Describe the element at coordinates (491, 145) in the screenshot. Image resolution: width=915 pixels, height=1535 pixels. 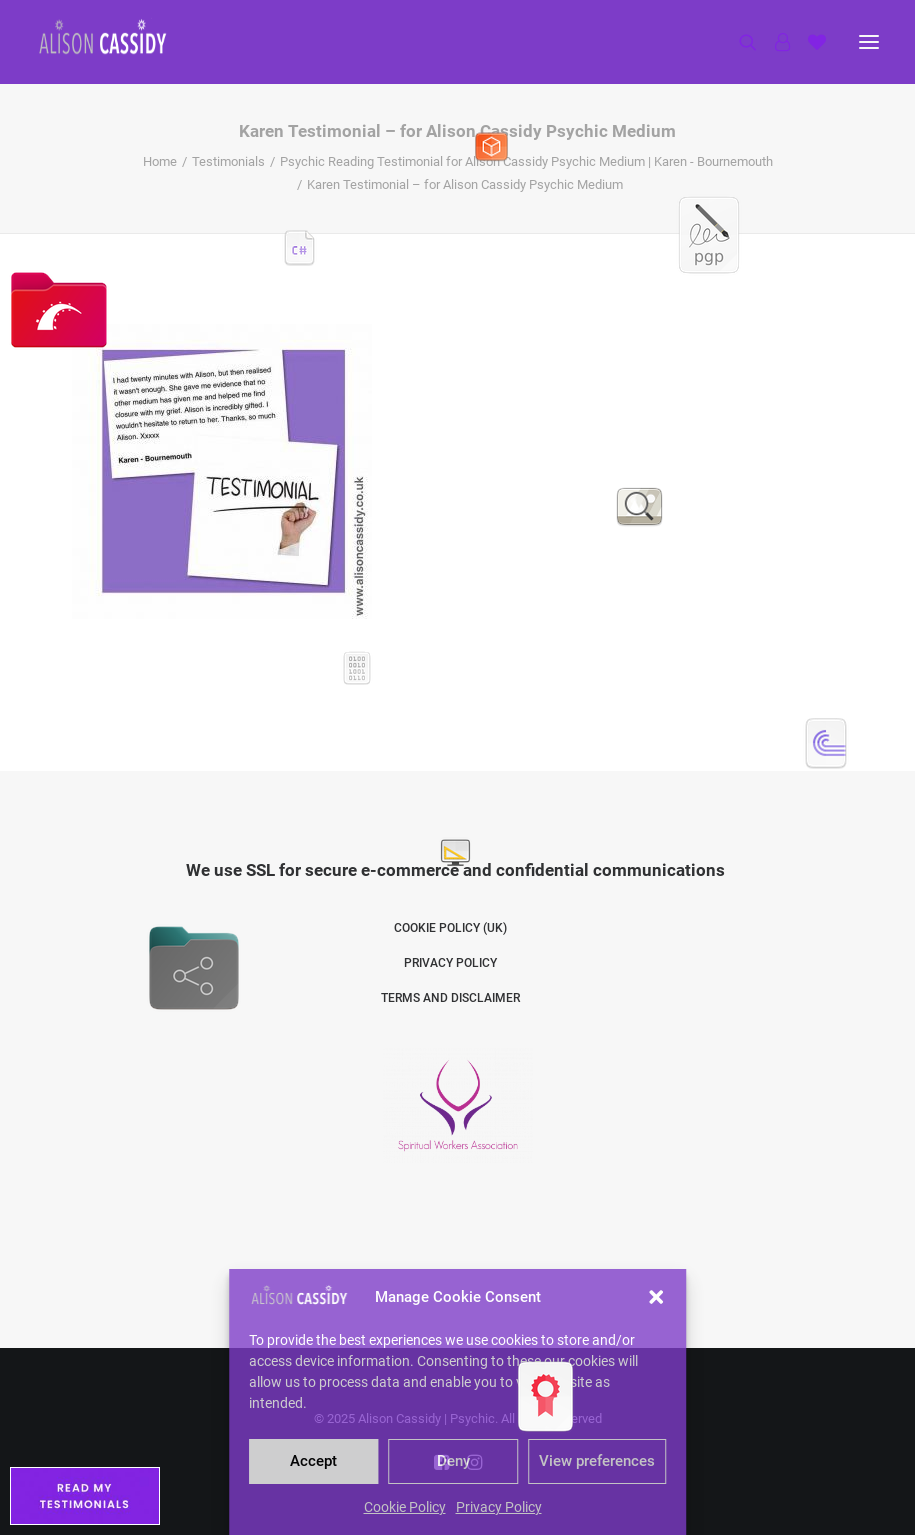
I see `open a 3D model file in OBJ format` at that location.